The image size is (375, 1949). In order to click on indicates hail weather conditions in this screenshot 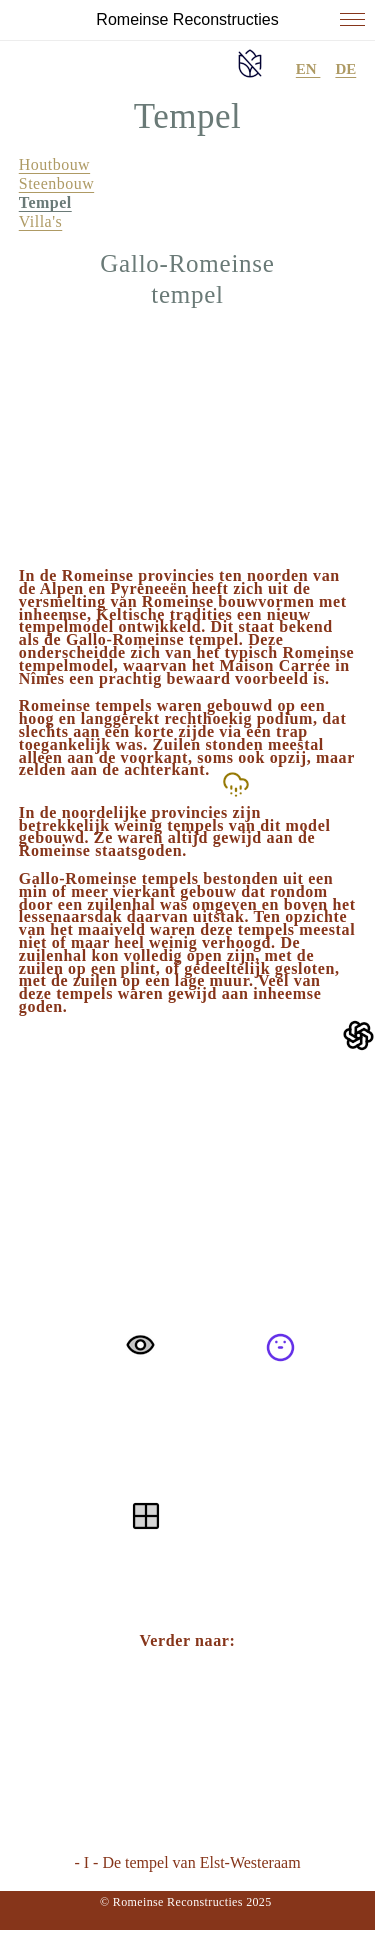, I will do `click(236, 784)`.